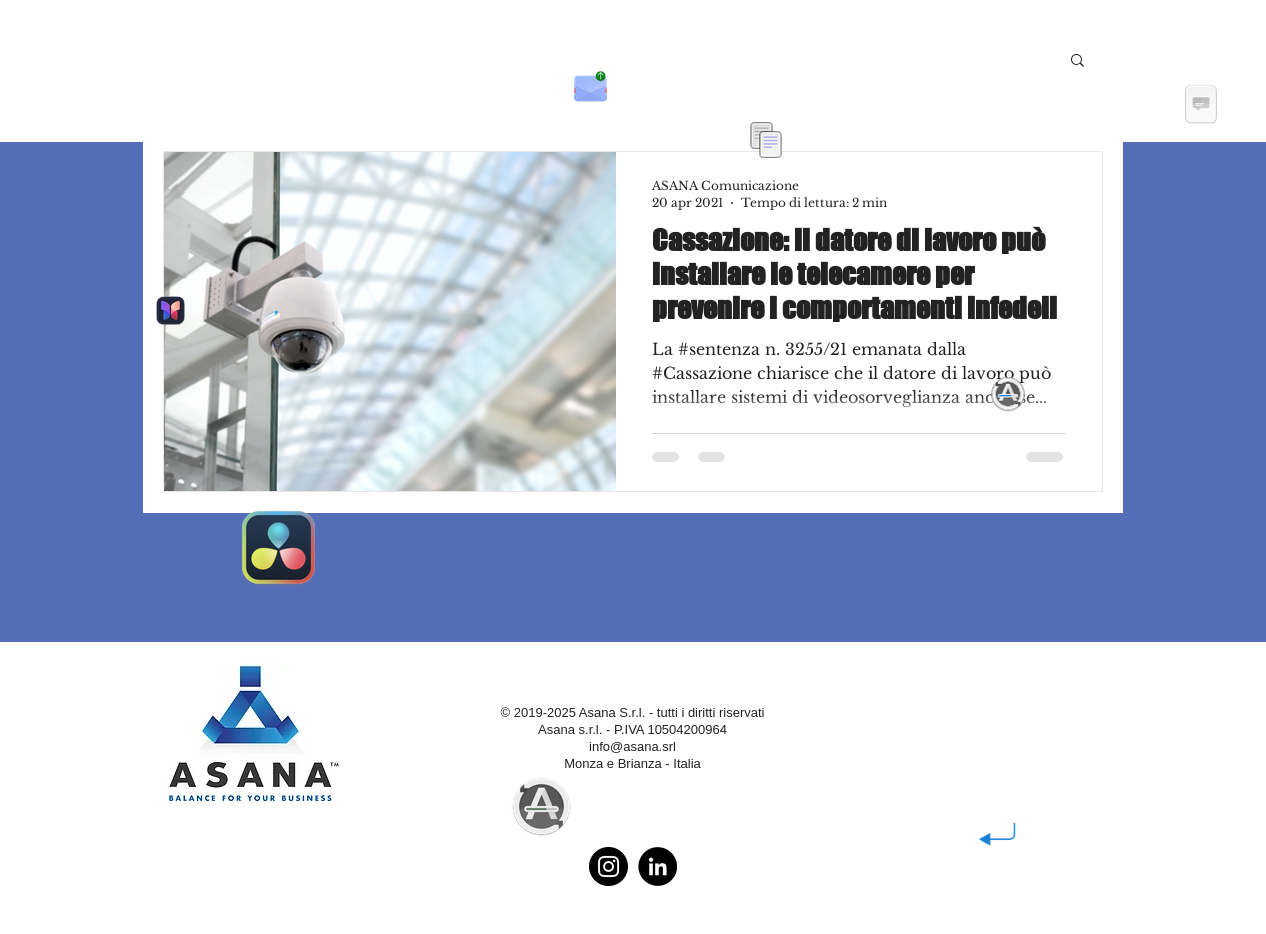  What do you see at coordinates (590, 88) in the screenshot?
I see `message sent successfully` at bounding box center [590, 88].